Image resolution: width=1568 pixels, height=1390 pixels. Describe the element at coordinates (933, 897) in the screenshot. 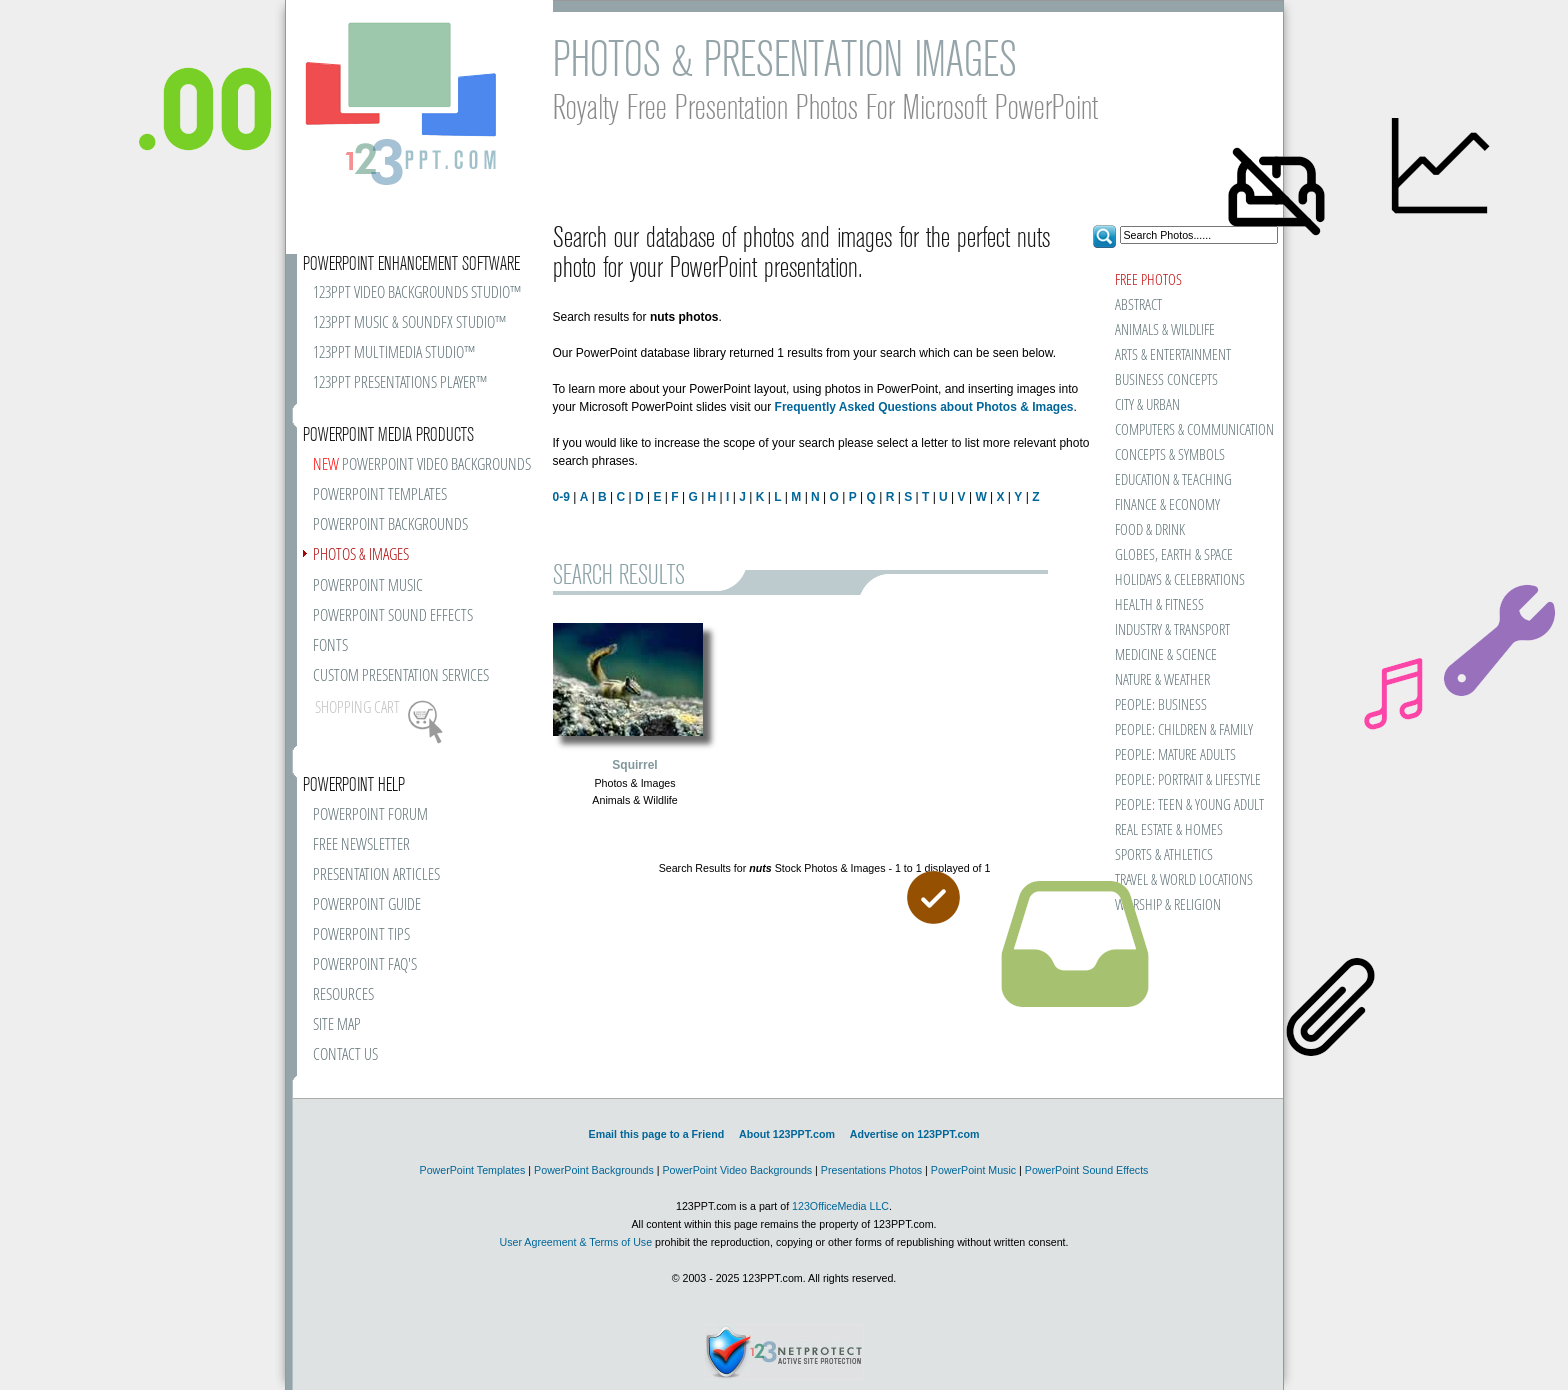

I see `indicates a completed or successful action` at that location.